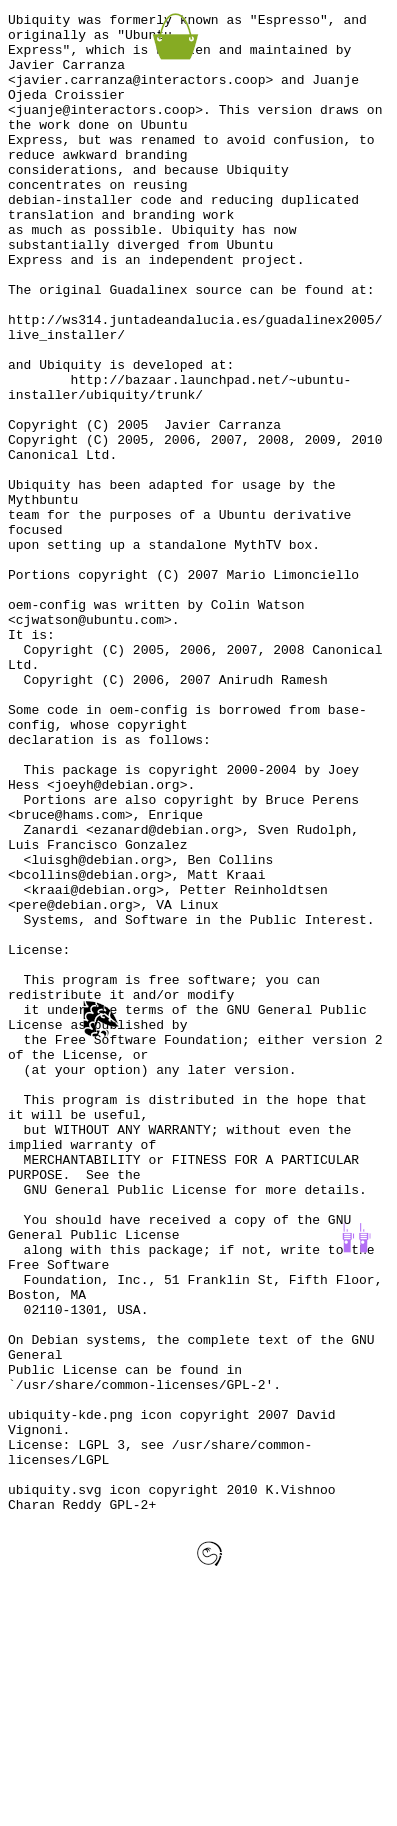 Image resolution: width=397 pixels, height=1826 pixels. What do you see at coordinates (209, 1553) in the screenshot?
I see `whip weapon item in a game inventory` at bounding box center [209, 1553].